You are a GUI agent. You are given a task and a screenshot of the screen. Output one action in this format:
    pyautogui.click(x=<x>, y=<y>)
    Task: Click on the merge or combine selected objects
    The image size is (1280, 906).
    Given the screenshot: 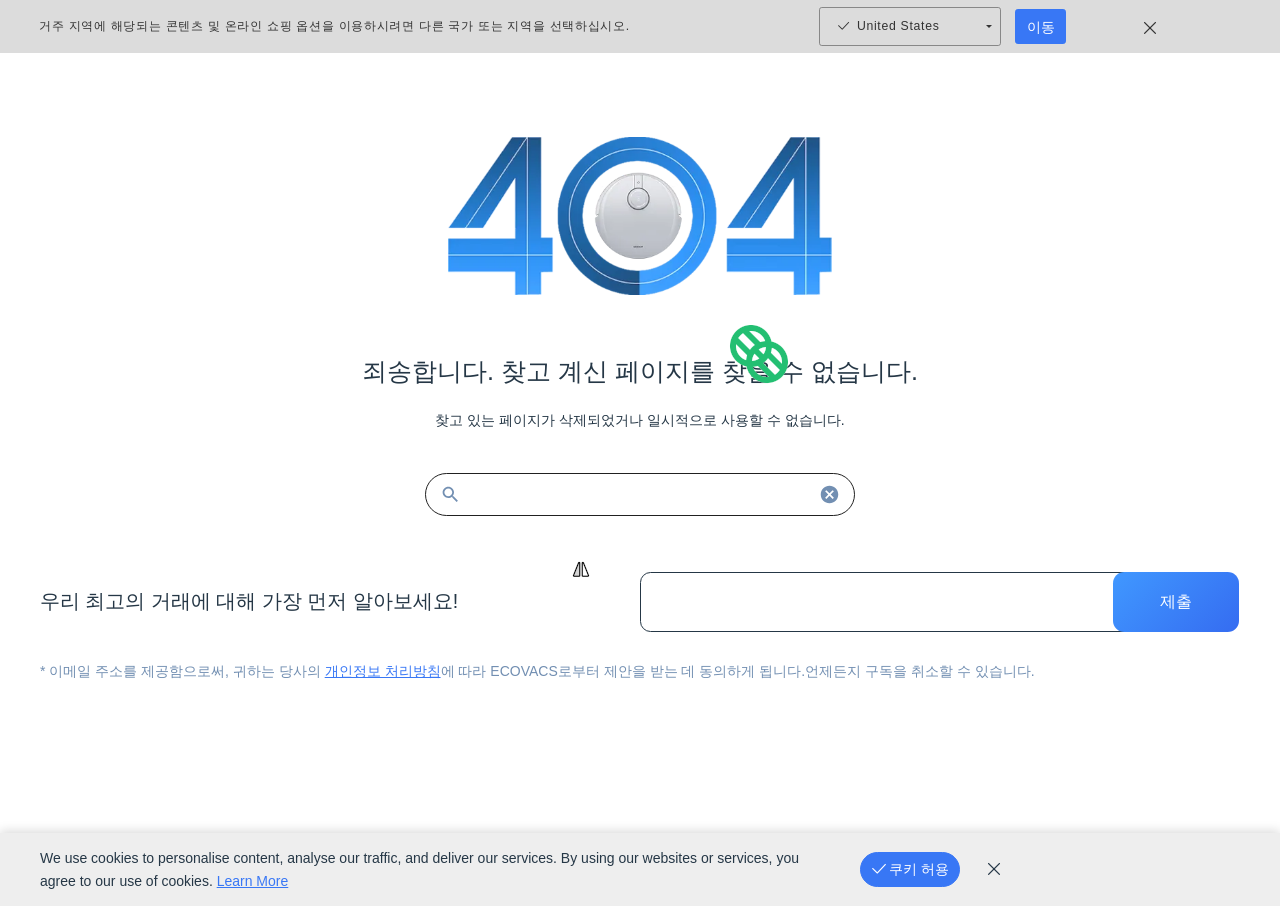 What is the action you would take?
    pyautogui.click(x=759, y=354)
    